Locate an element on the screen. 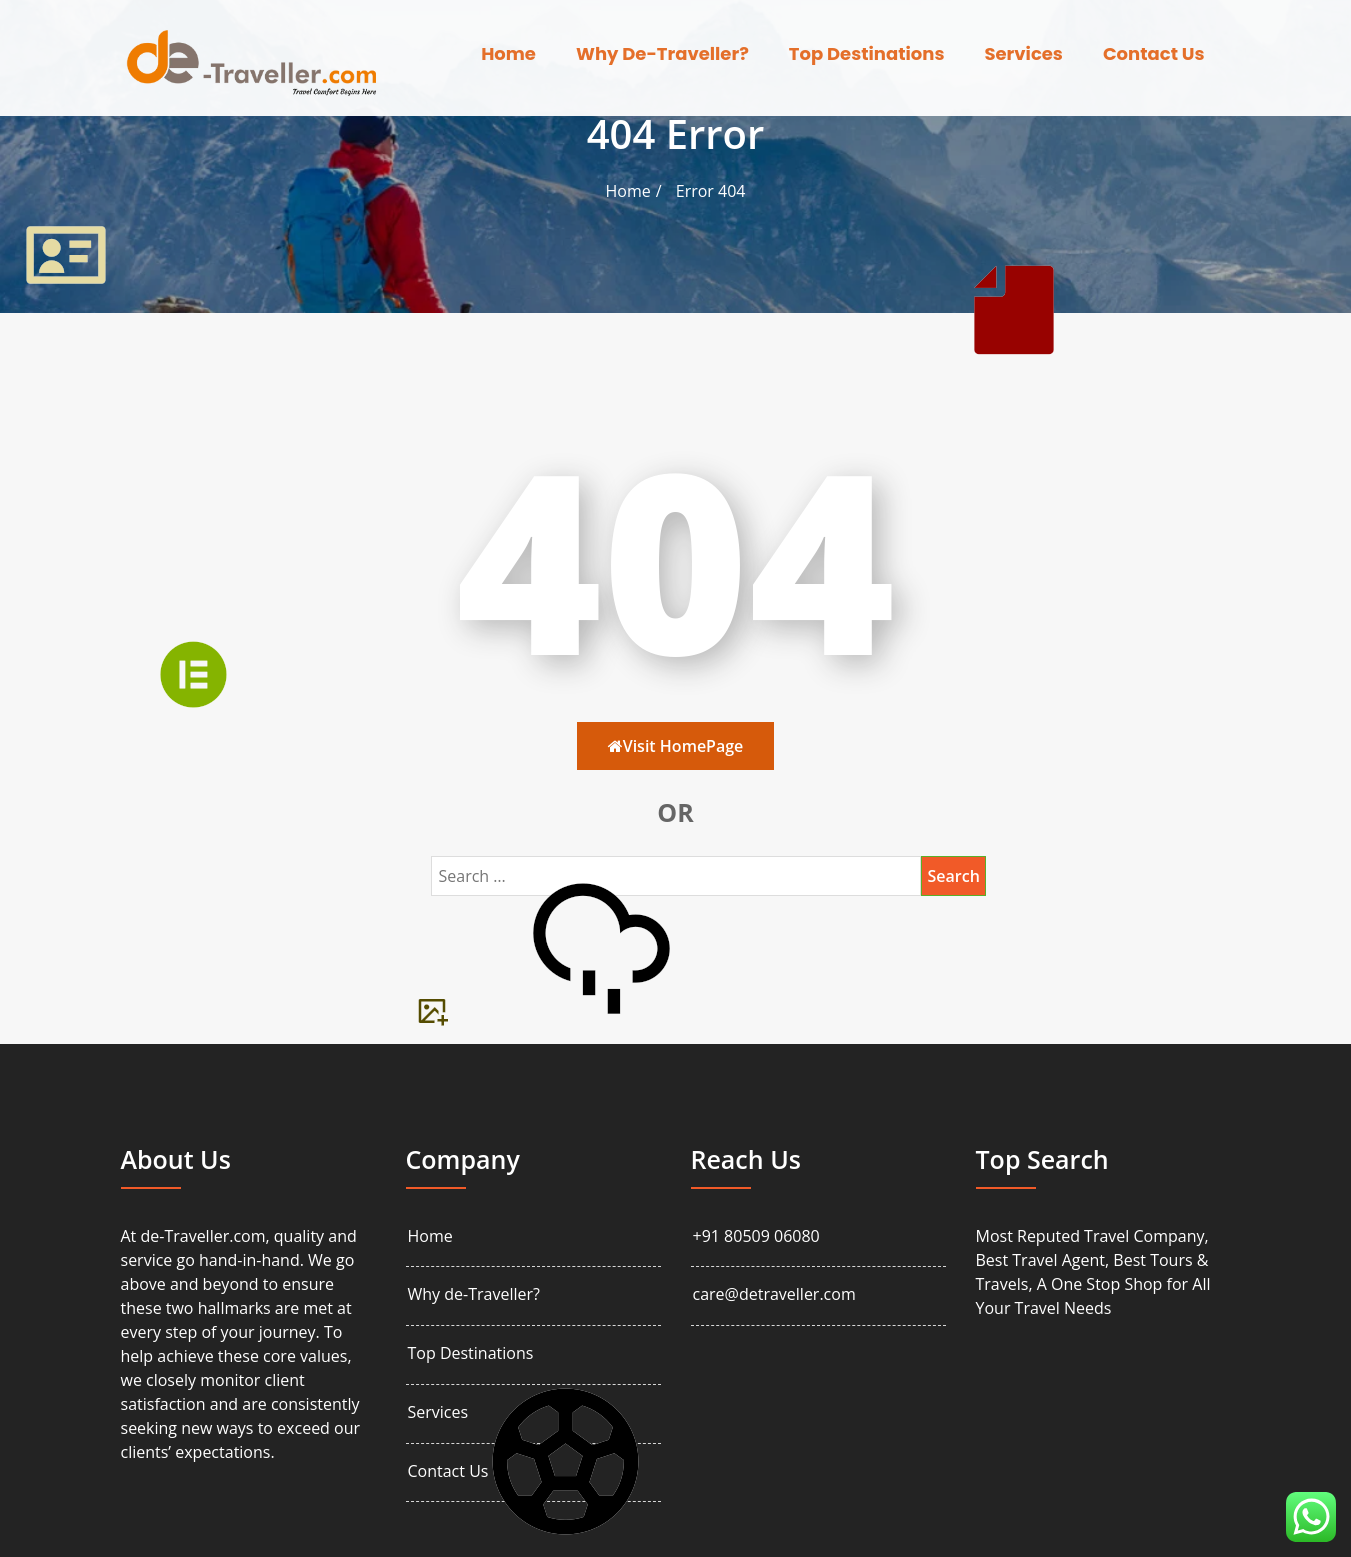  indicates light rain or drizzle conditions is located at coordinates (601, 945).